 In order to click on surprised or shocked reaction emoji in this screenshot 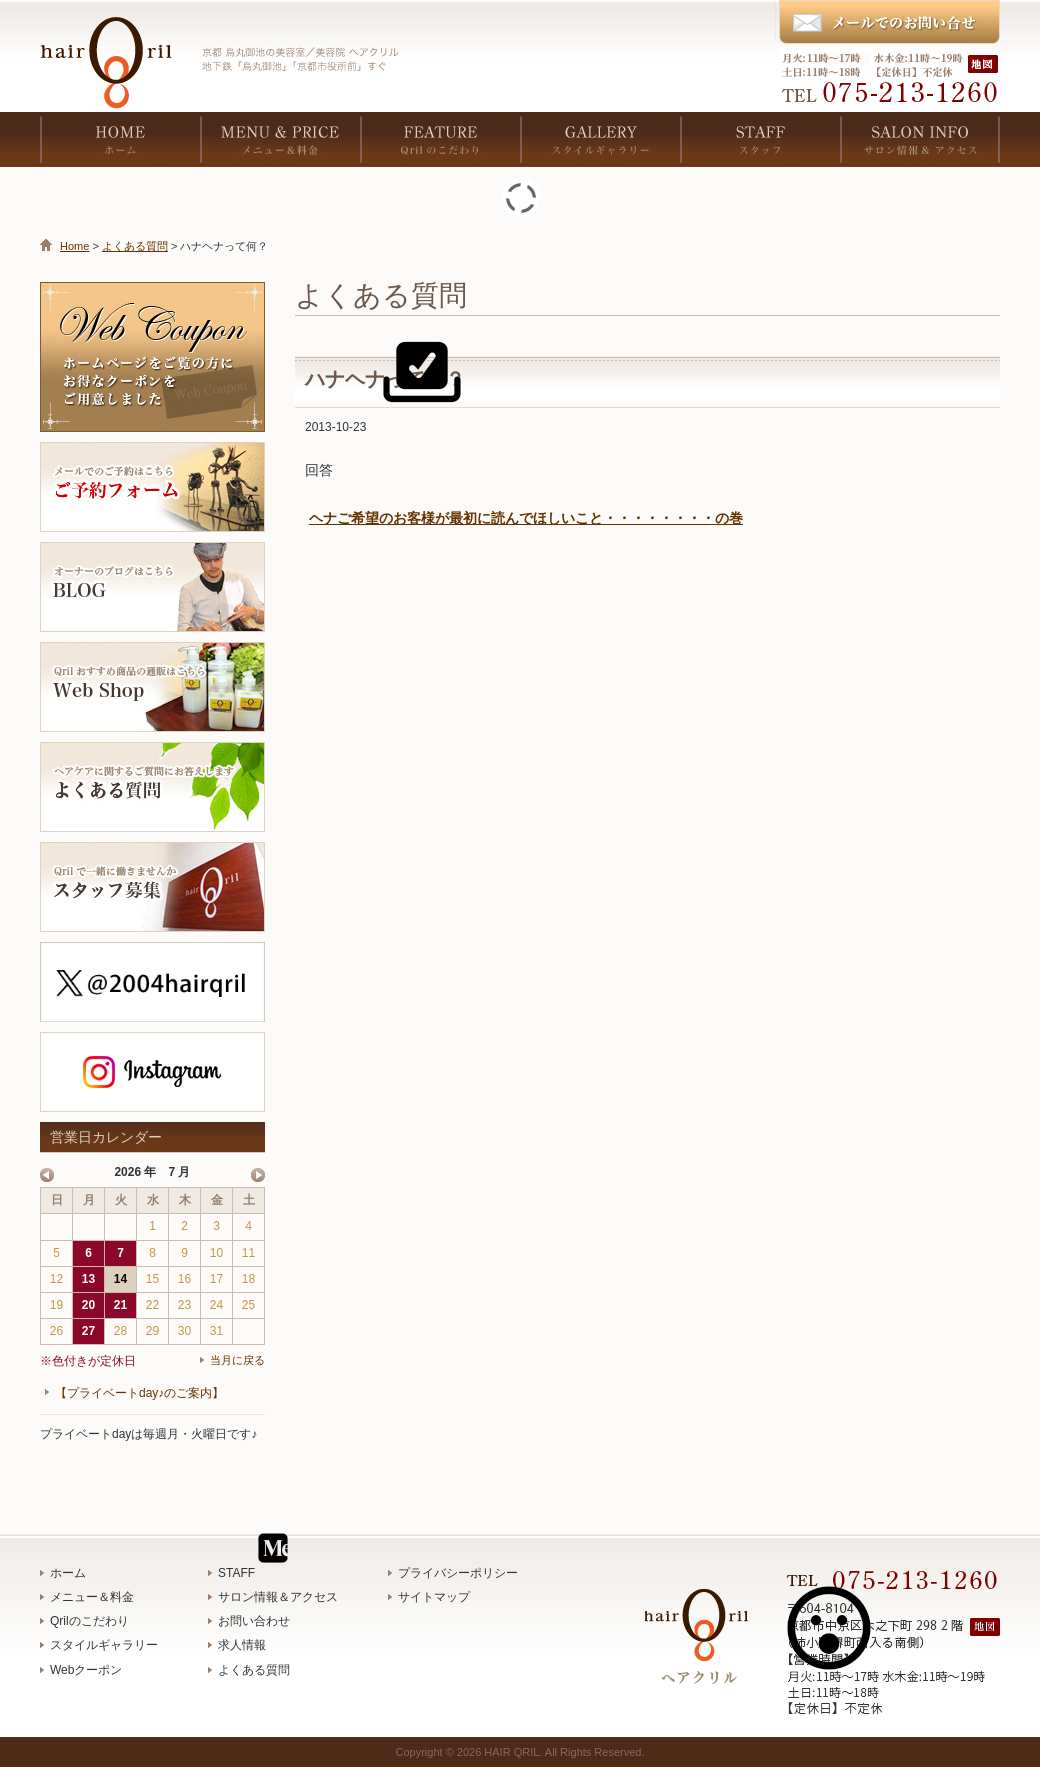, I will do `click(829, 1628)`.